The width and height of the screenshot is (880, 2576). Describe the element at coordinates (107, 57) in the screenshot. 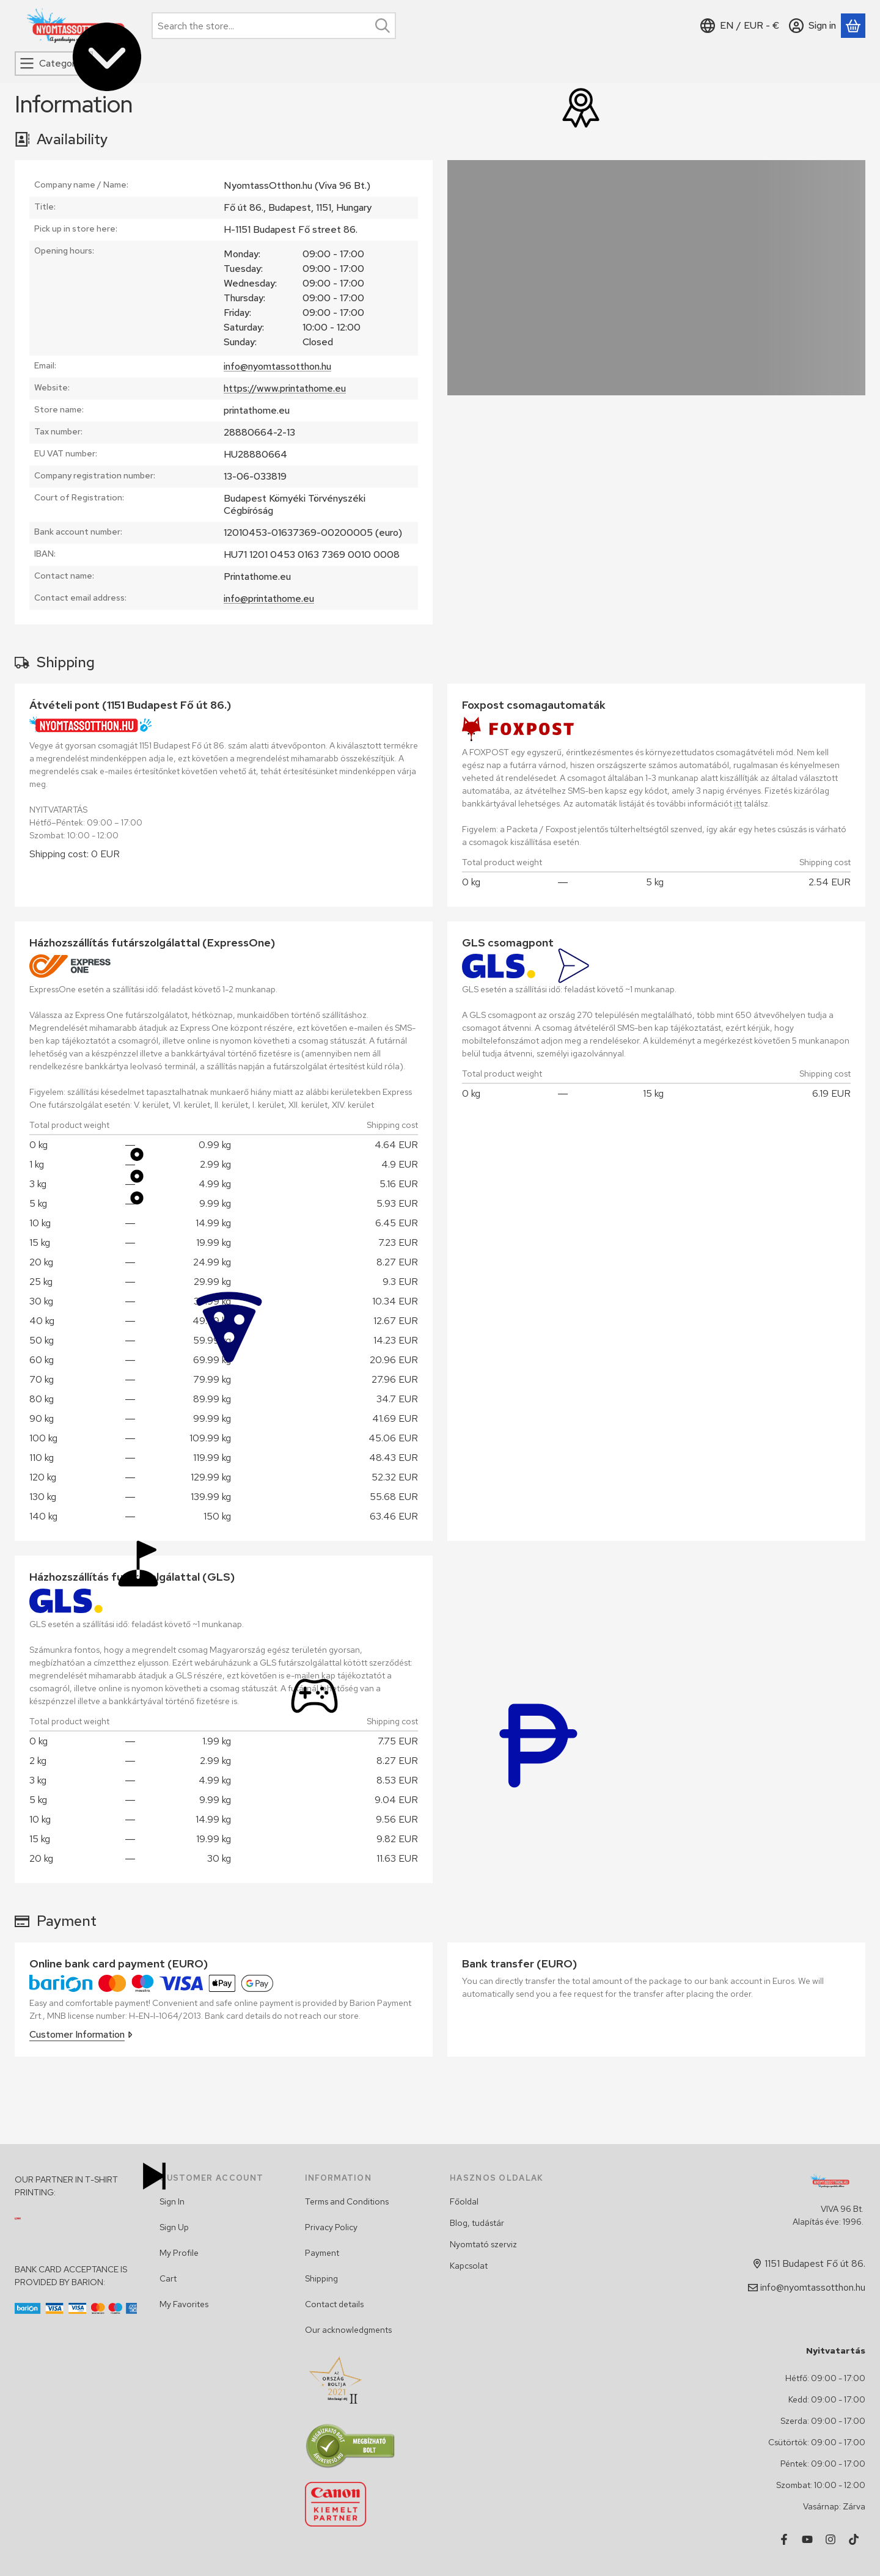

I see `expand to show more content` at that location.